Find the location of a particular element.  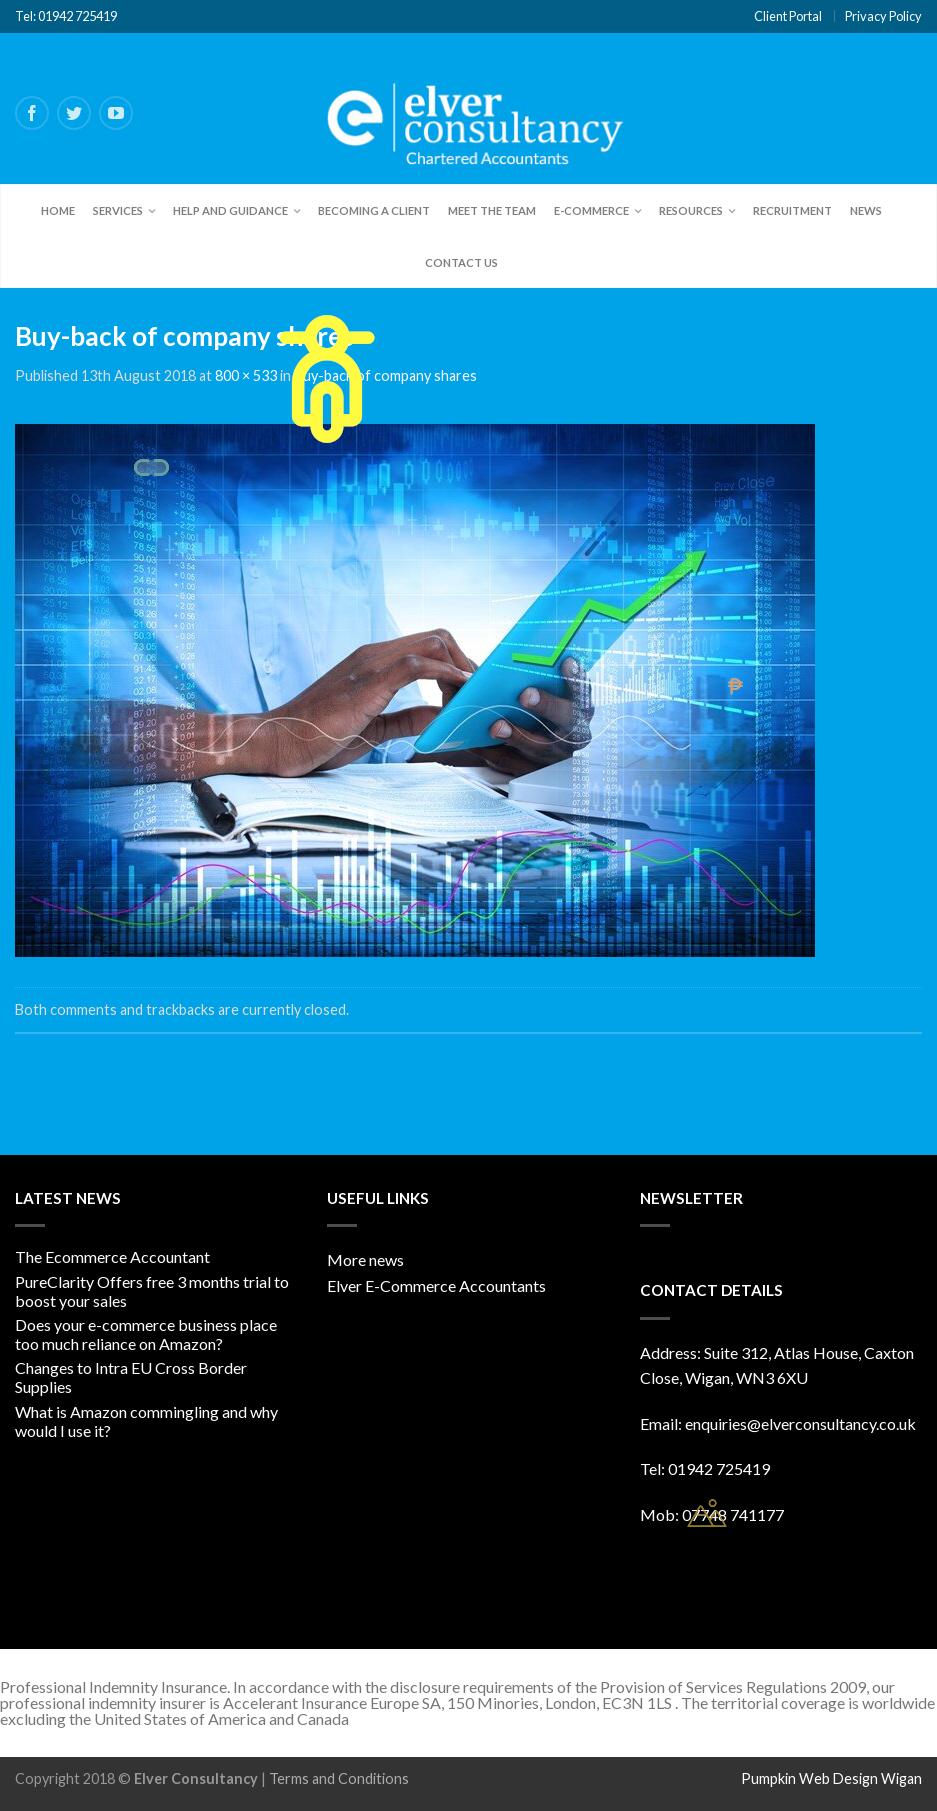

indicates philippine peso currency is located at coordinates (735, 686).